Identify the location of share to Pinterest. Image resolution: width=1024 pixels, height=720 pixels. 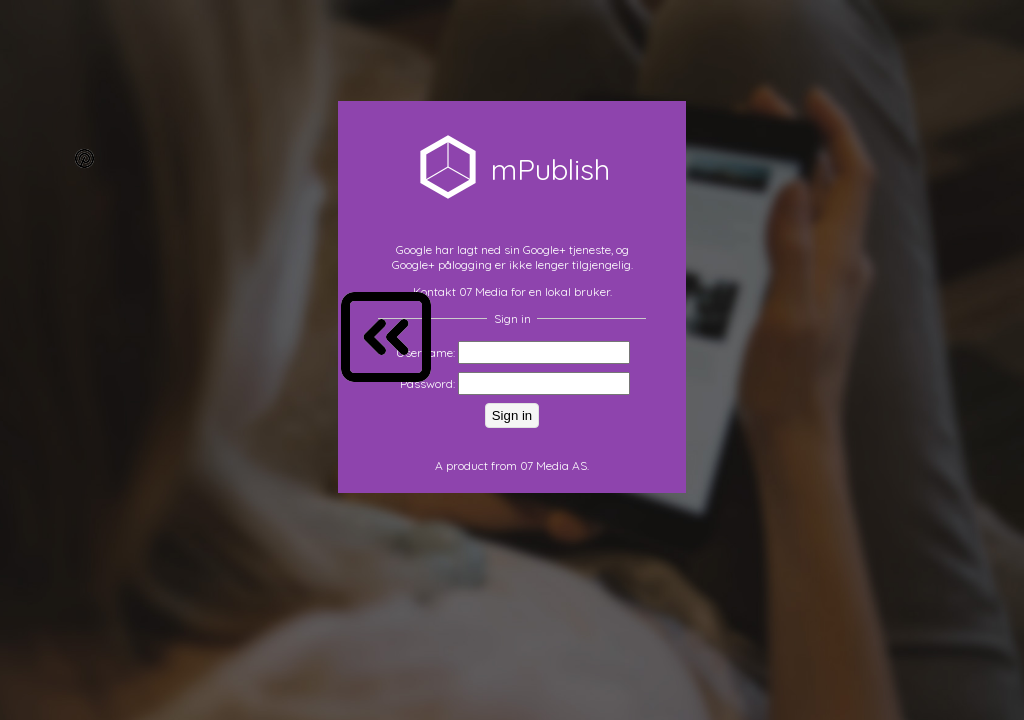
(84, 158).